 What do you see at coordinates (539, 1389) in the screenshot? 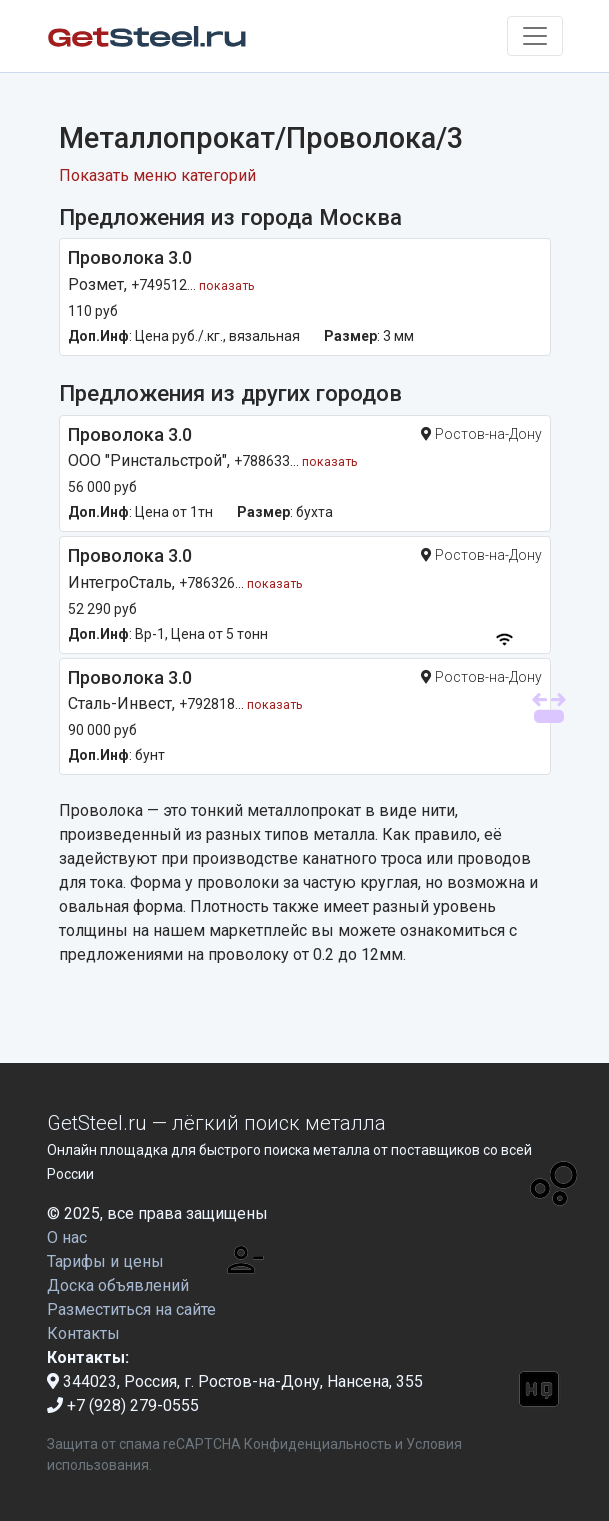
I see `switch to high quality playback mode` at bounding box center [539, 1389].